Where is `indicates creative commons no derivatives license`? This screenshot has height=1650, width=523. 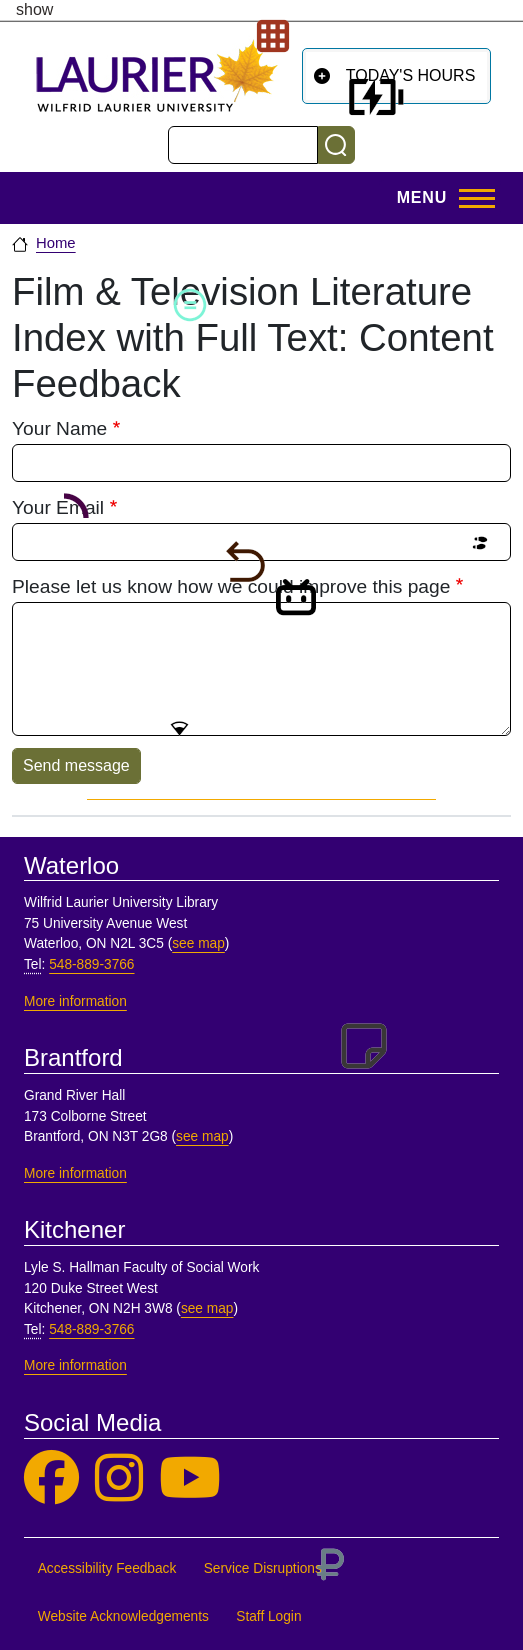 indicates creative commons no derivatives license is located at coordinates (190, 305).